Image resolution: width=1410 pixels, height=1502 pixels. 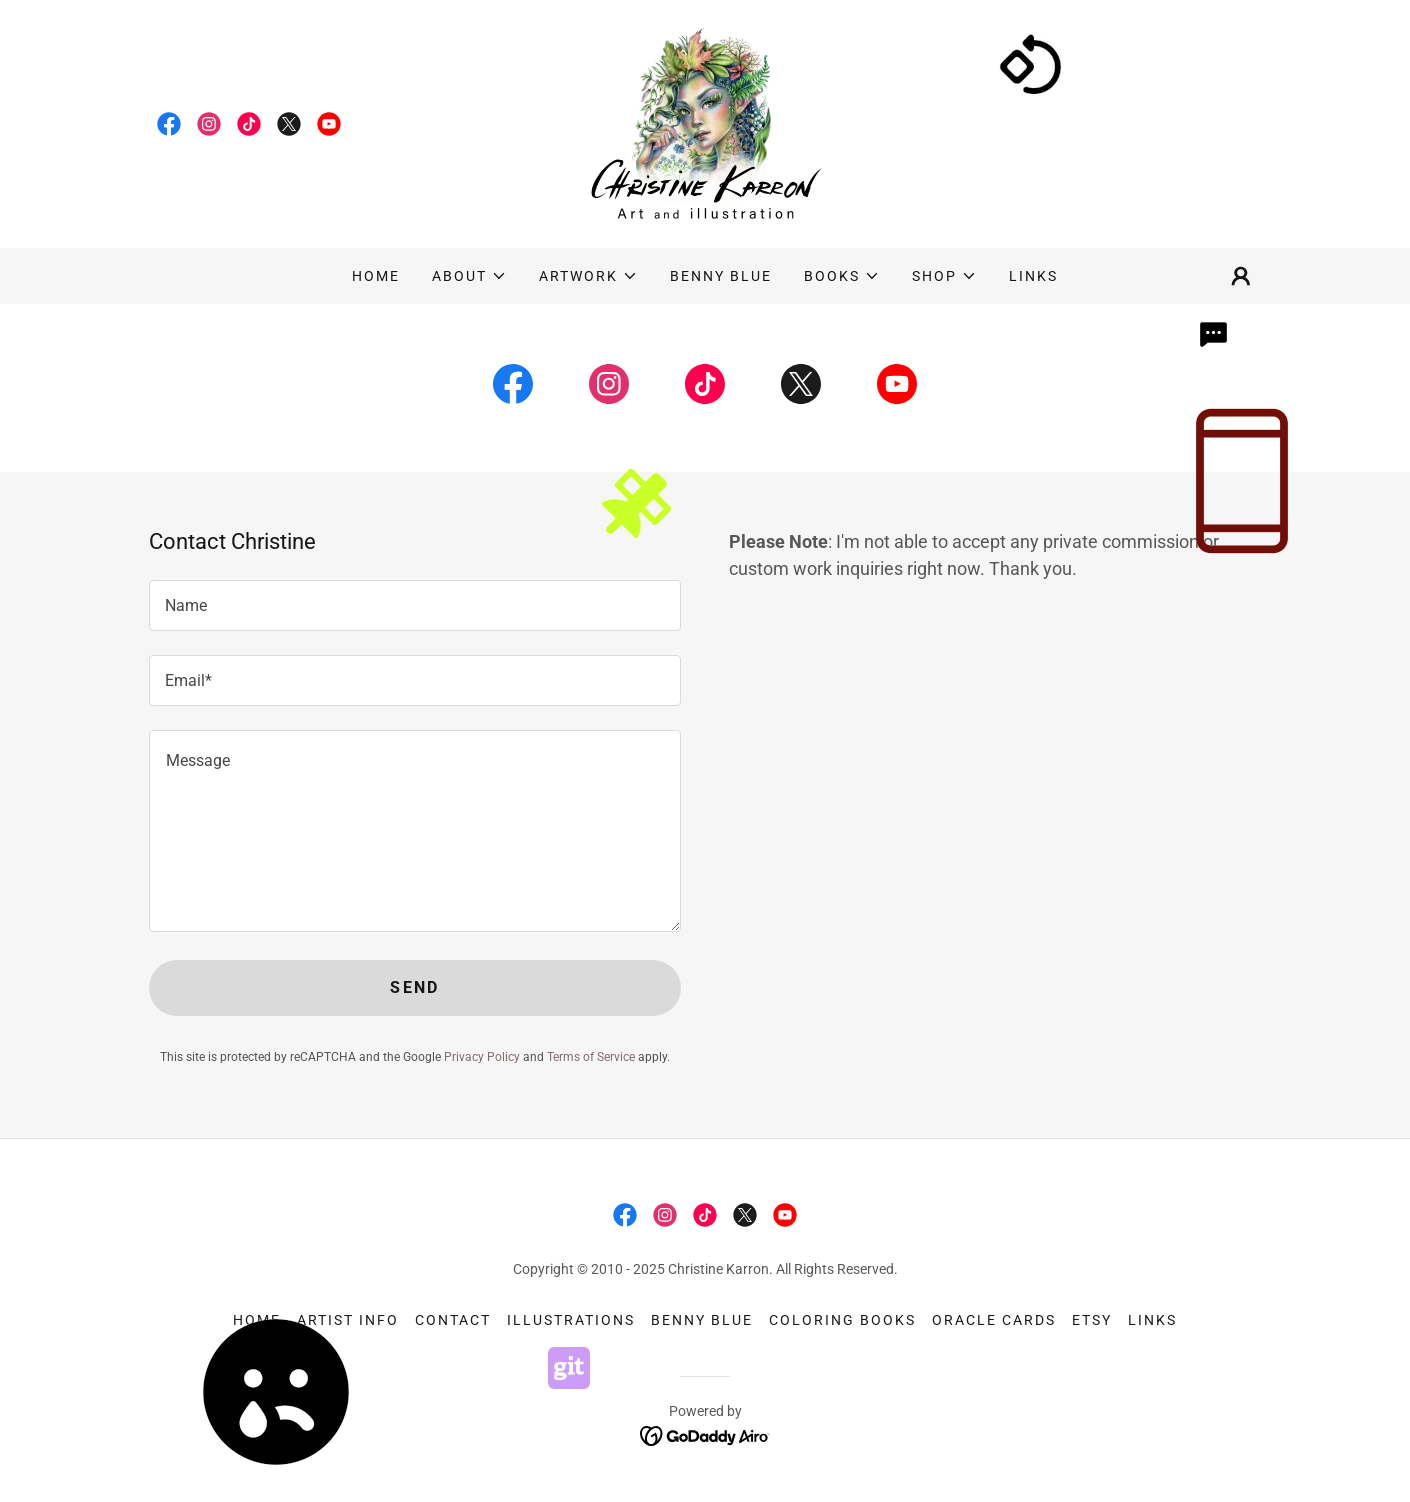 What do you see at coordinates (569, 1368) in the screenshot?
I see `git version control logo` at bounding box center [569, 1368].